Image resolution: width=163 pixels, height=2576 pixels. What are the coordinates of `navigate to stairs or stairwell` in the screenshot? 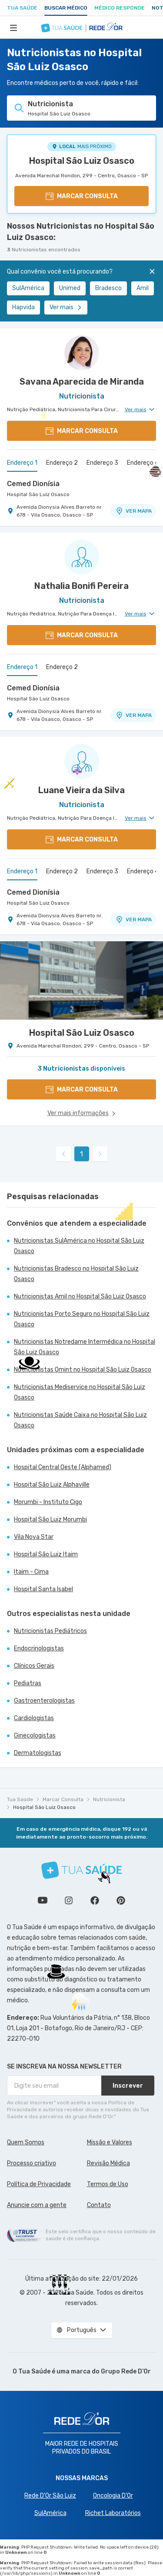 It's located at (124, 1211).